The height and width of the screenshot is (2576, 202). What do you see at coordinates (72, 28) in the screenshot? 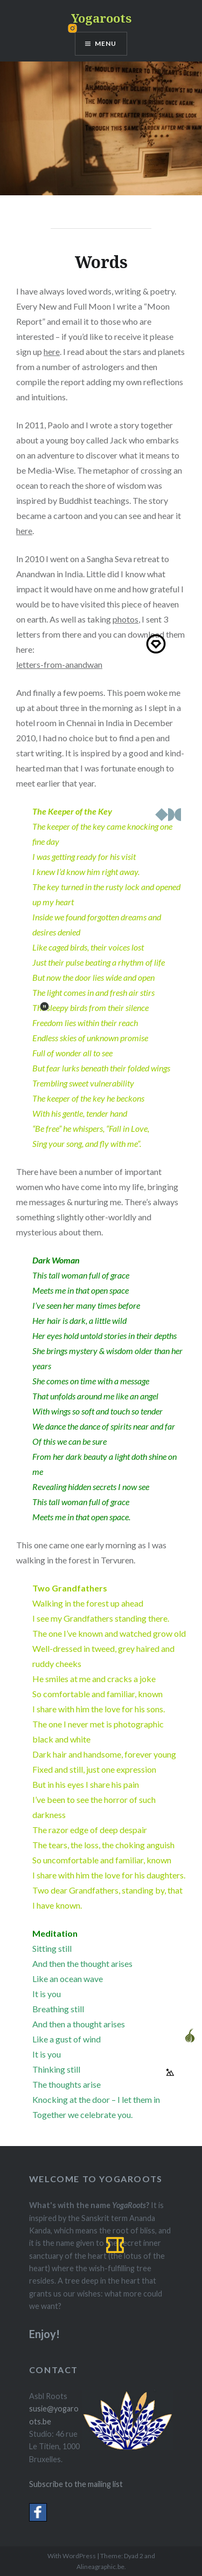
I see `open instagram app` at bounding box center [72, 28].